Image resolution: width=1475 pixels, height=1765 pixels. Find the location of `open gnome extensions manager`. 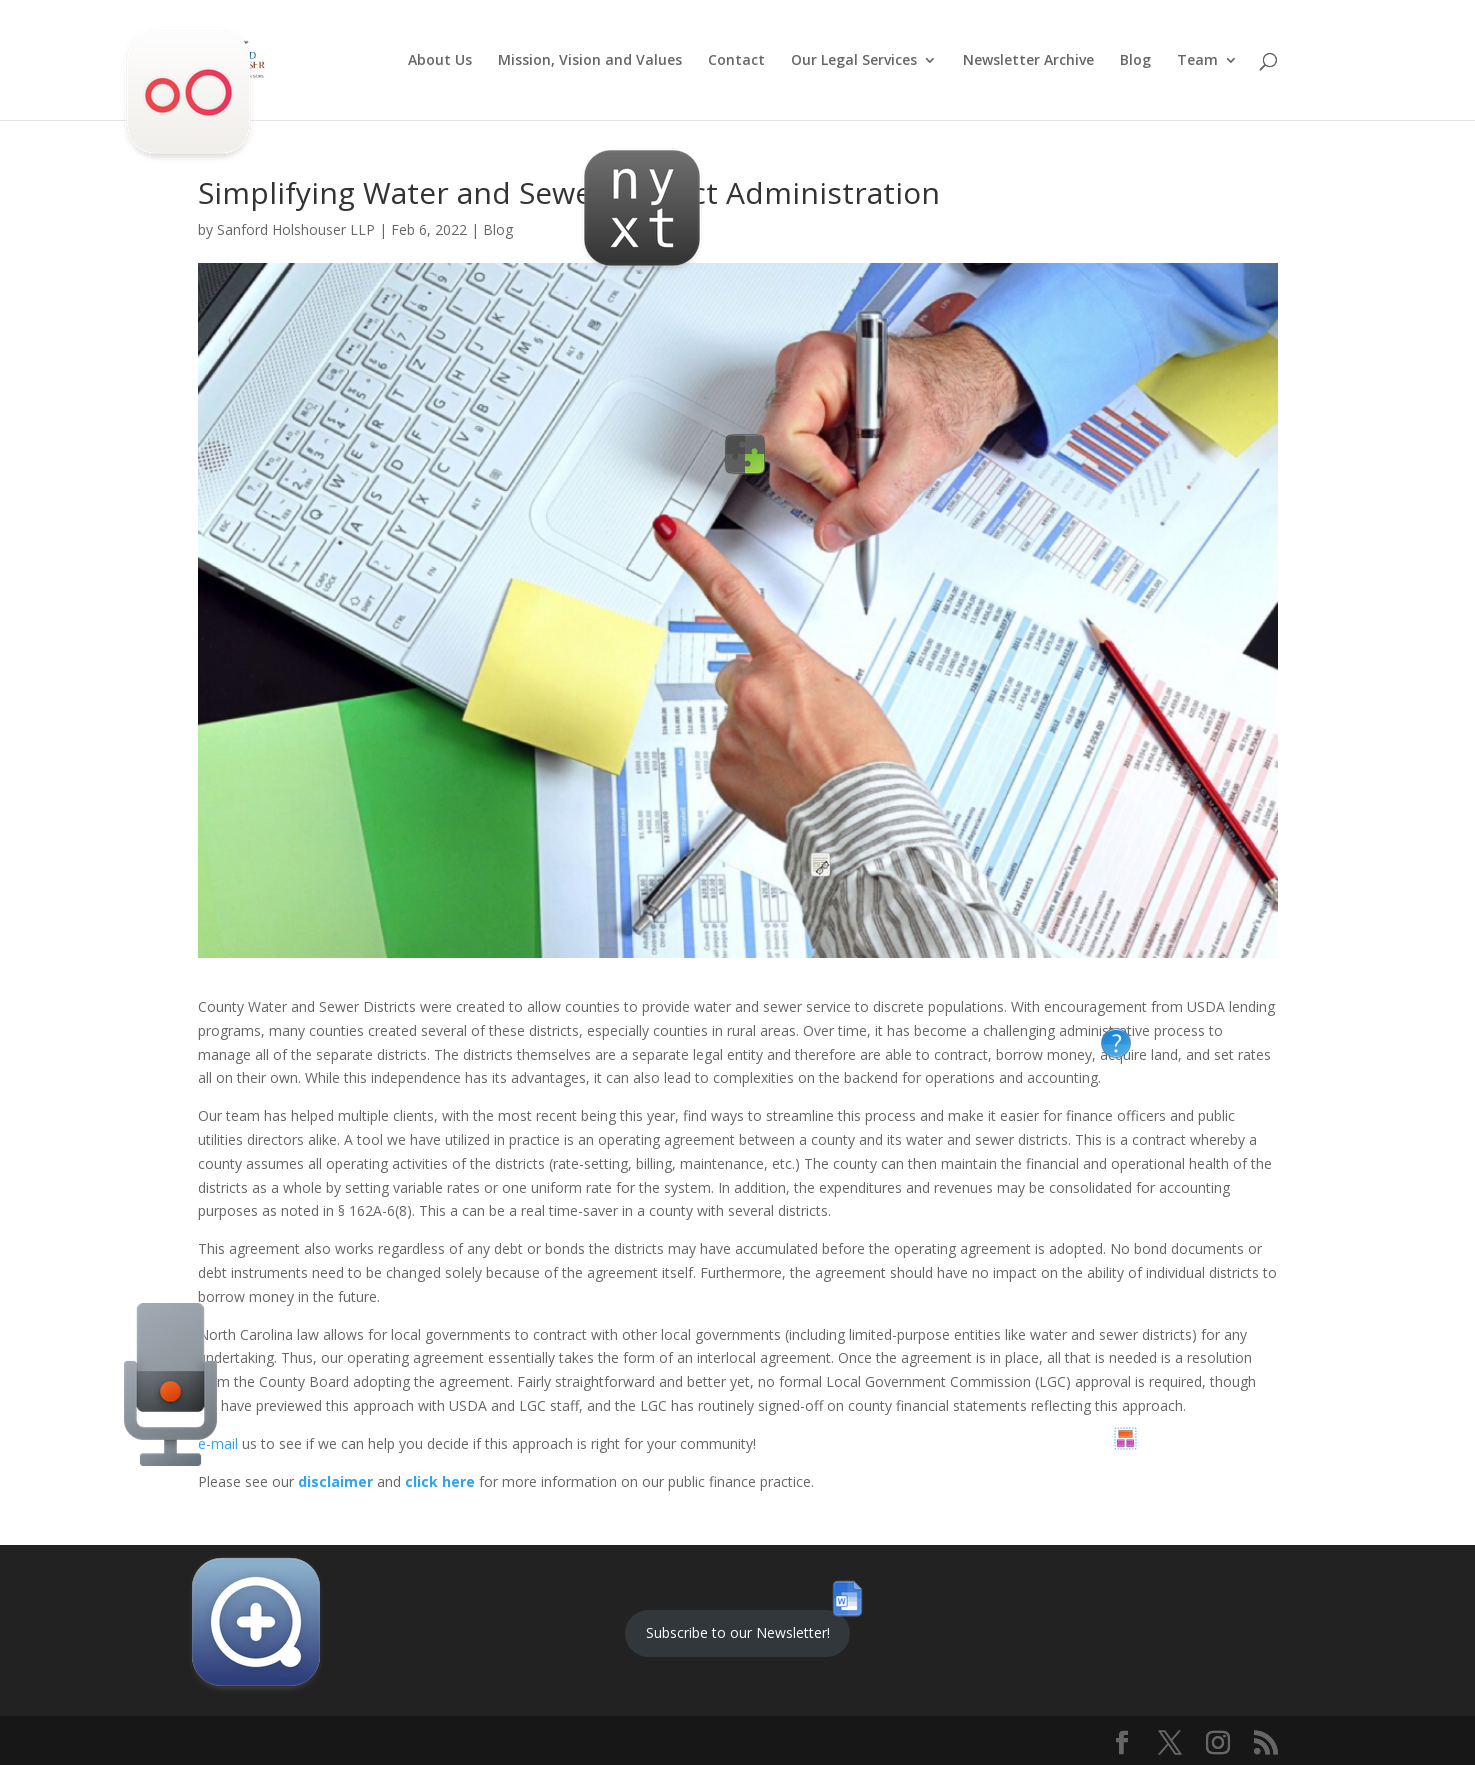

open gnome extensions manager is located at coordinates (745, 454).